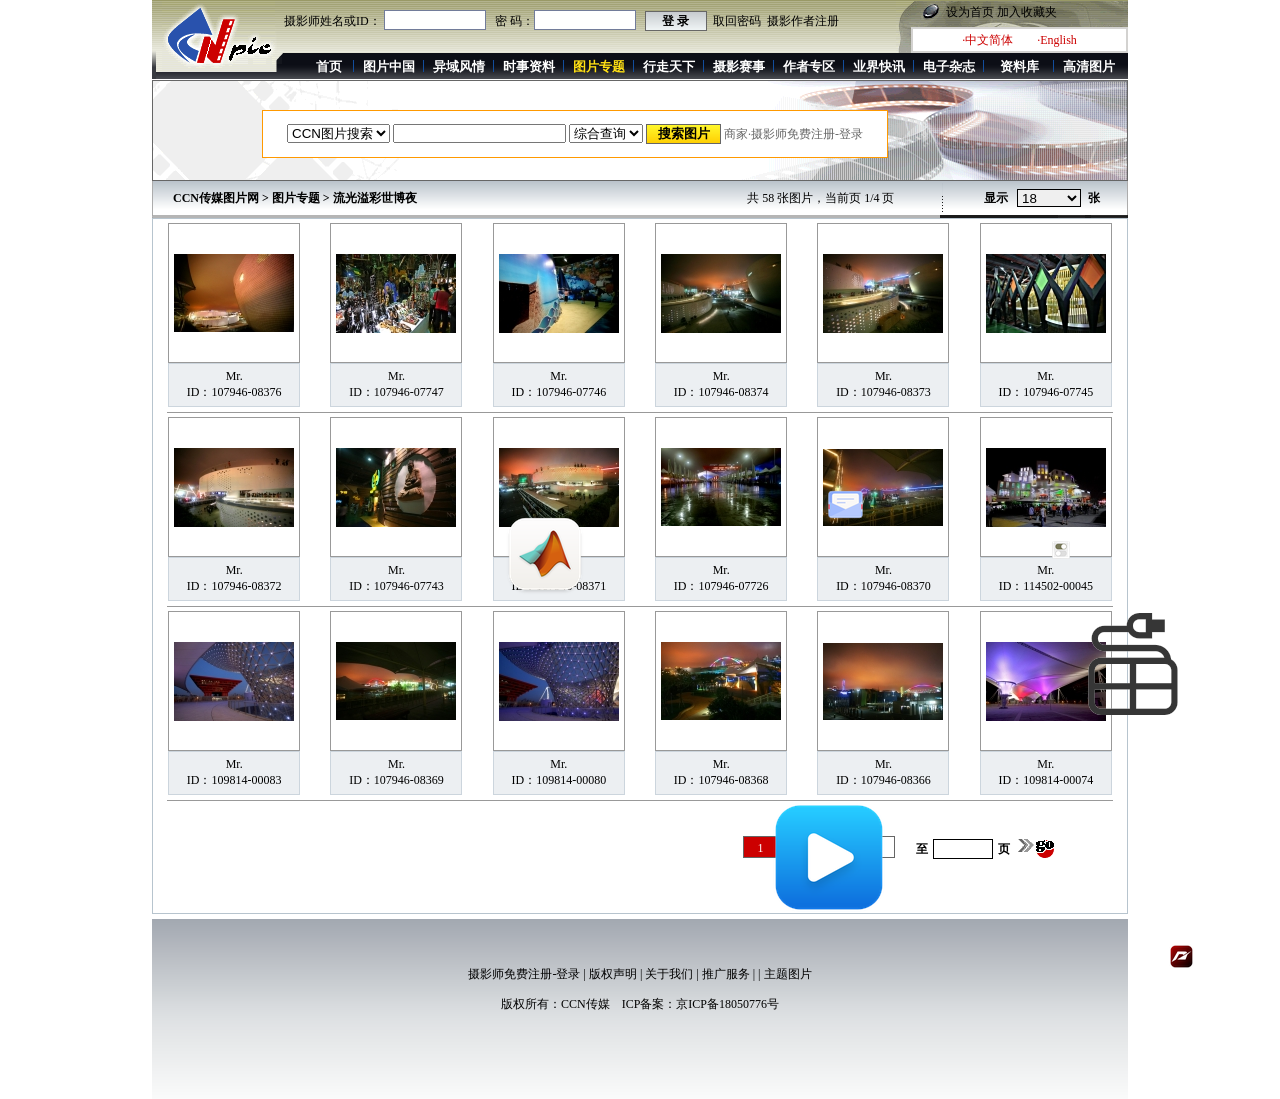  I want to click on connect to a USB hub device, so click(1133, 664).